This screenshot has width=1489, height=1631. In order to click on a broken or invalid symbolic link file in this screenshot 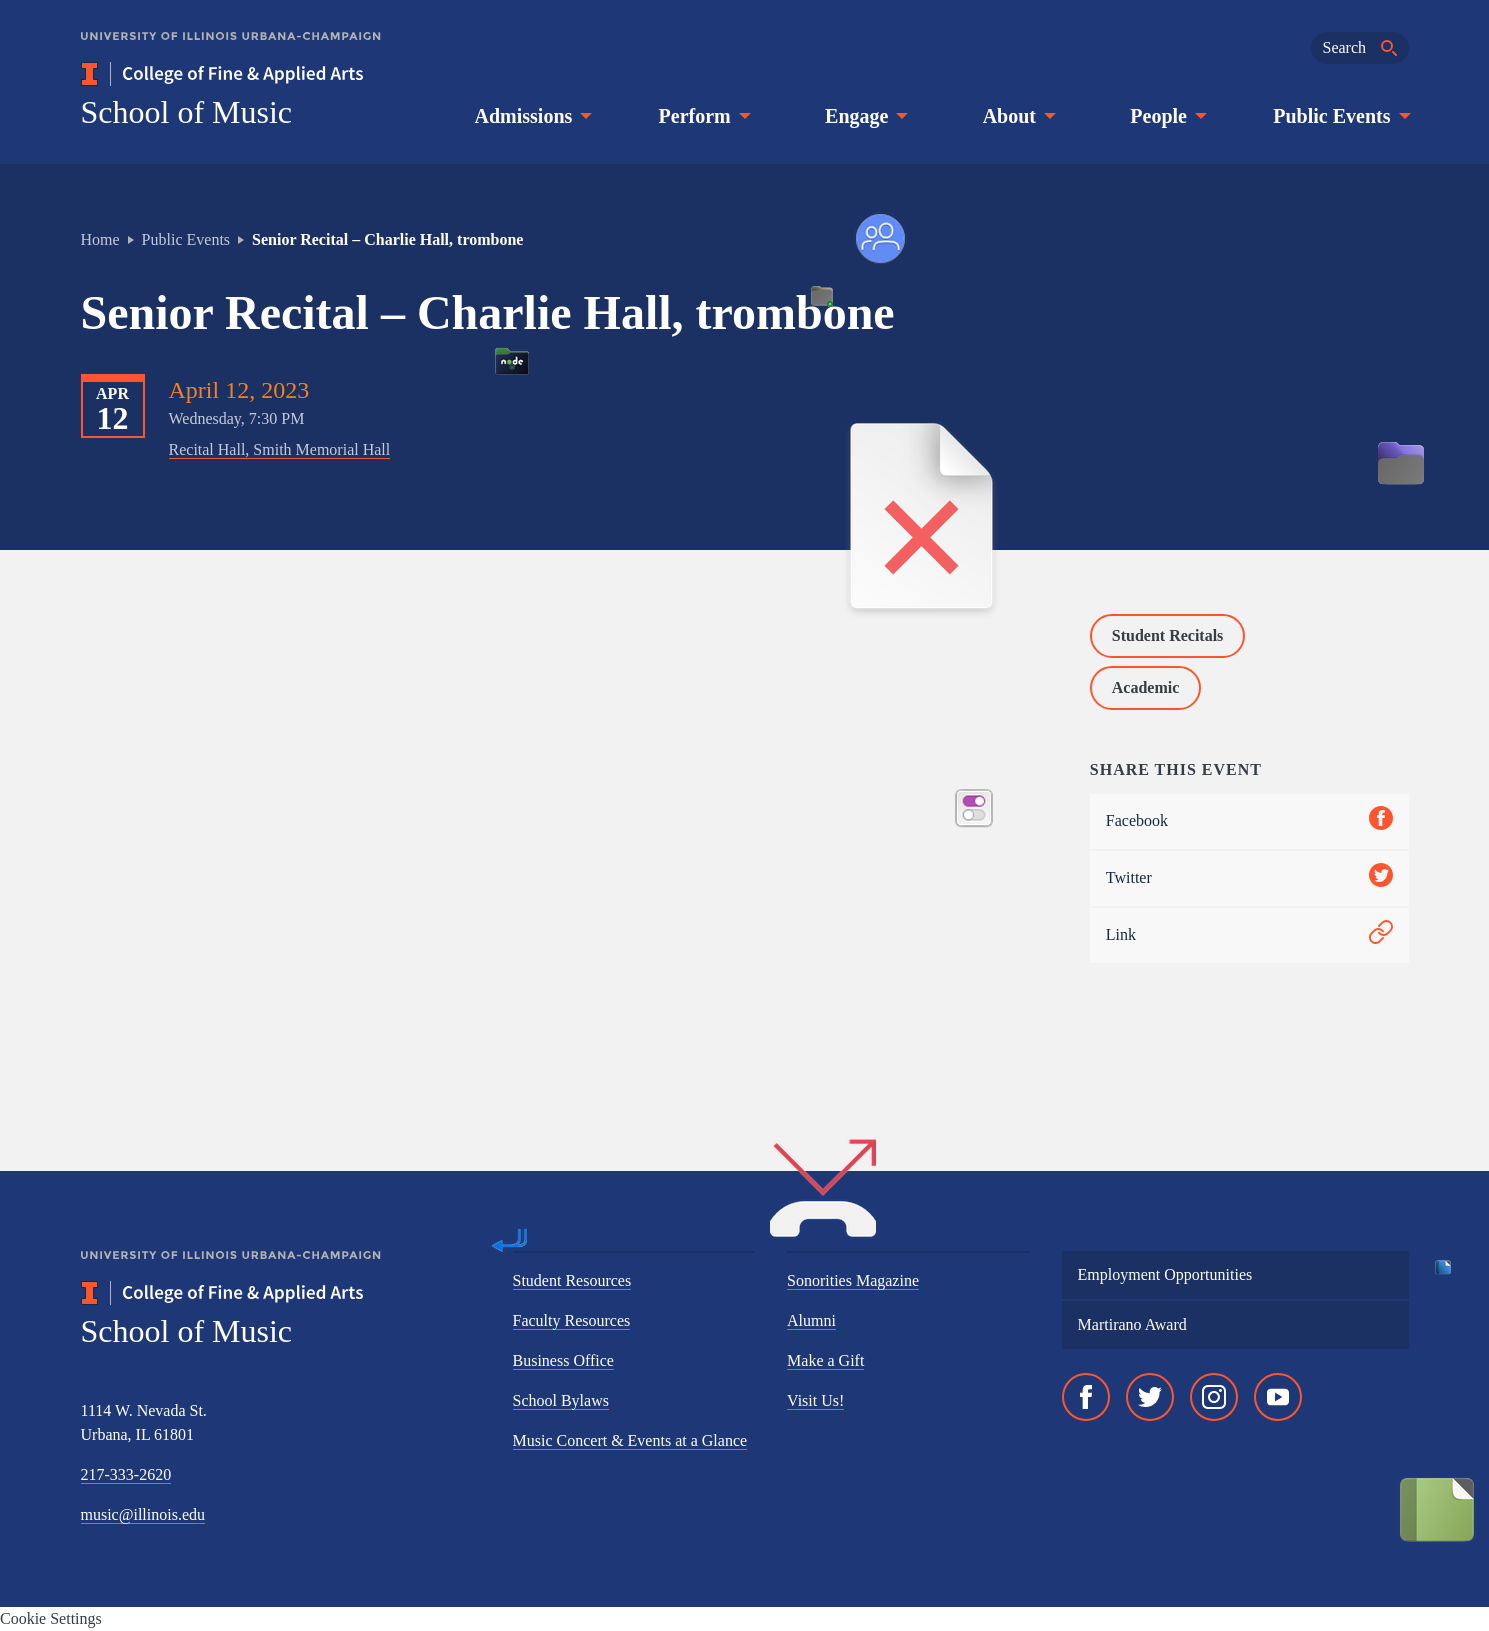, I will do `click(921, 519)`.